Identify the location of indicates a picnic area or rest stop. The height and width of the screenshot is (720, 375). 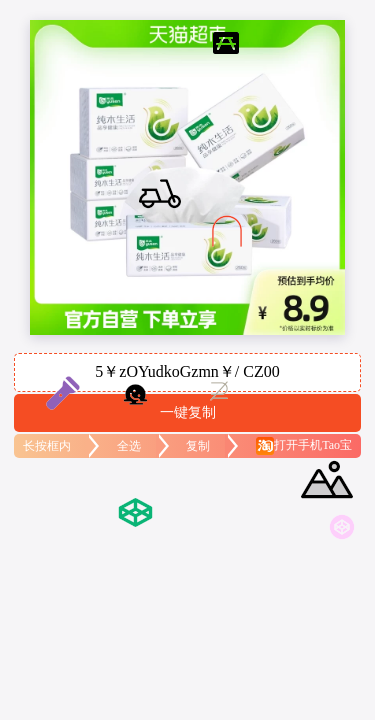
(226, 43).